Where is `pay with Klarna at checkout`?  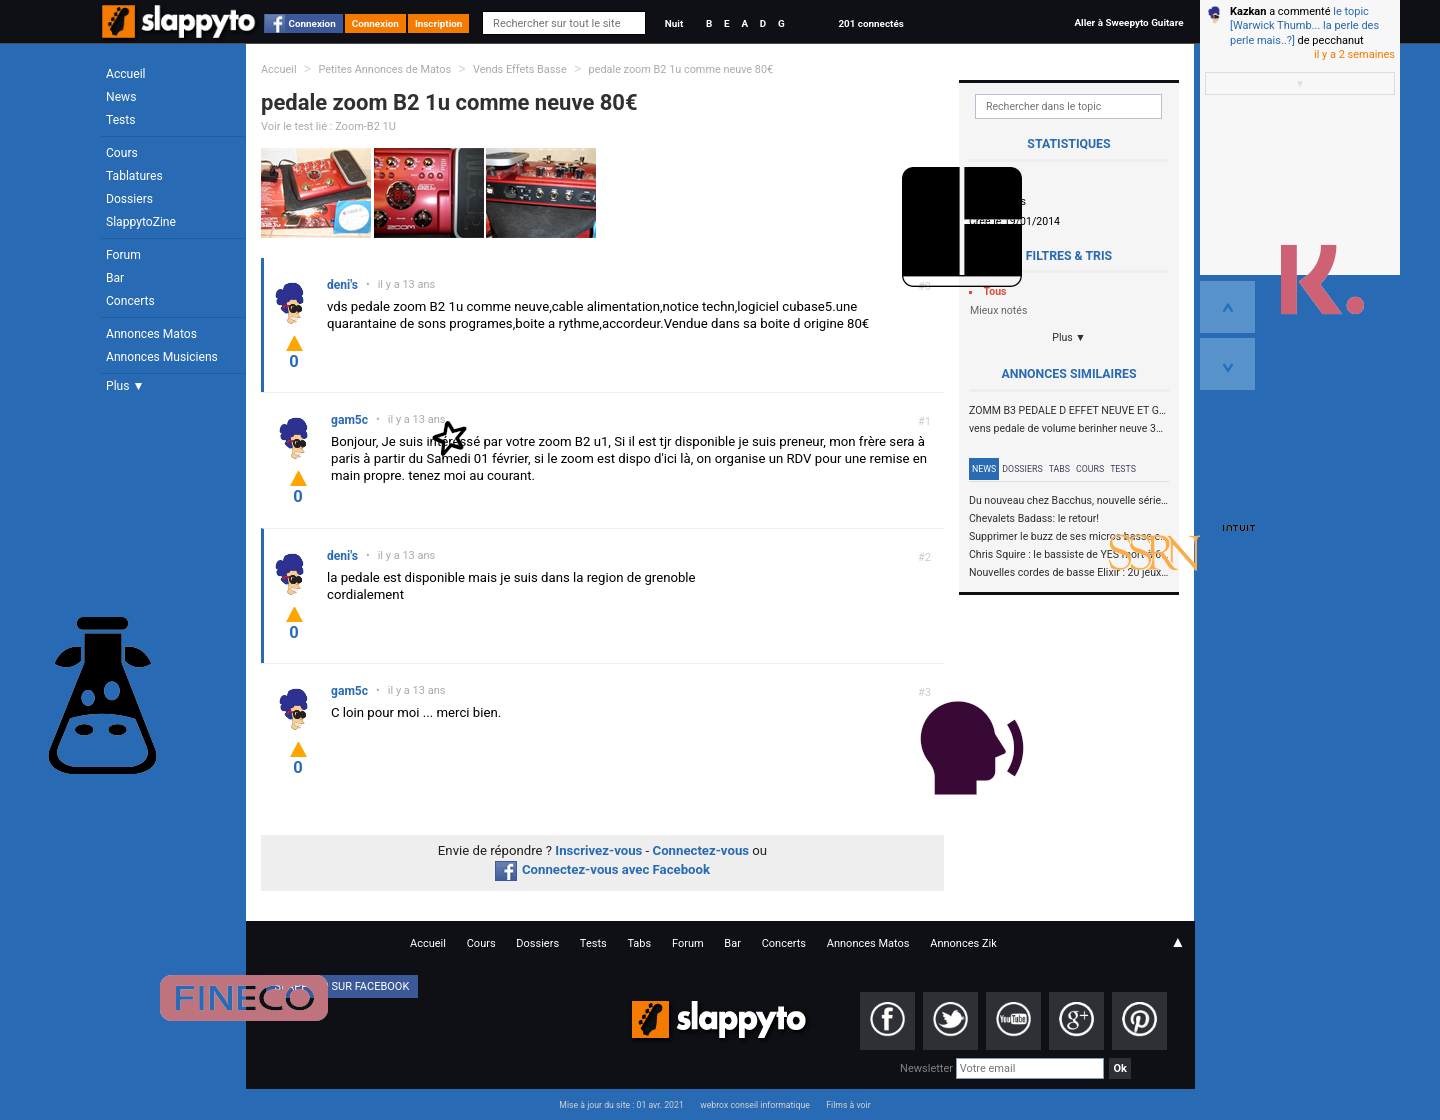 pay with Klarna at checkout is located at coordinates (1322, 279).